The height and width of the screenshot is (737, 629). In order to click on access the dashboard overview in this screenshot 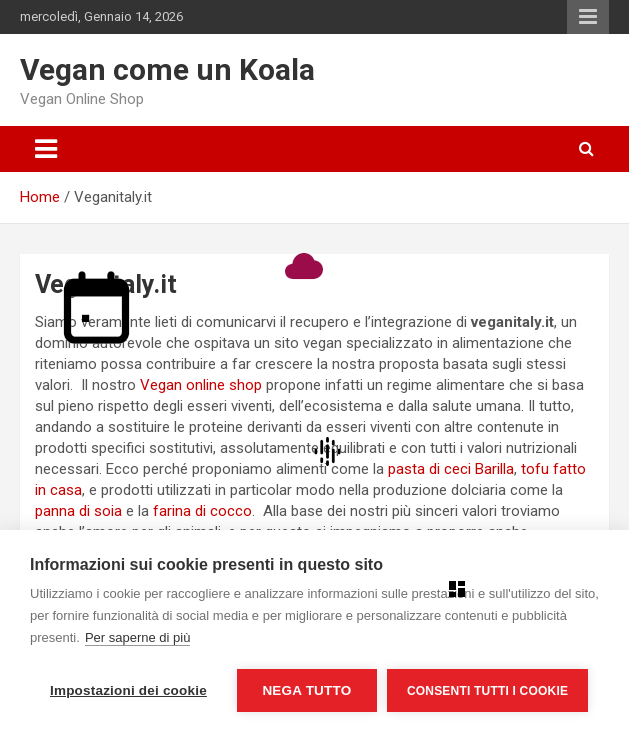, I will do `click(457, 589)`.